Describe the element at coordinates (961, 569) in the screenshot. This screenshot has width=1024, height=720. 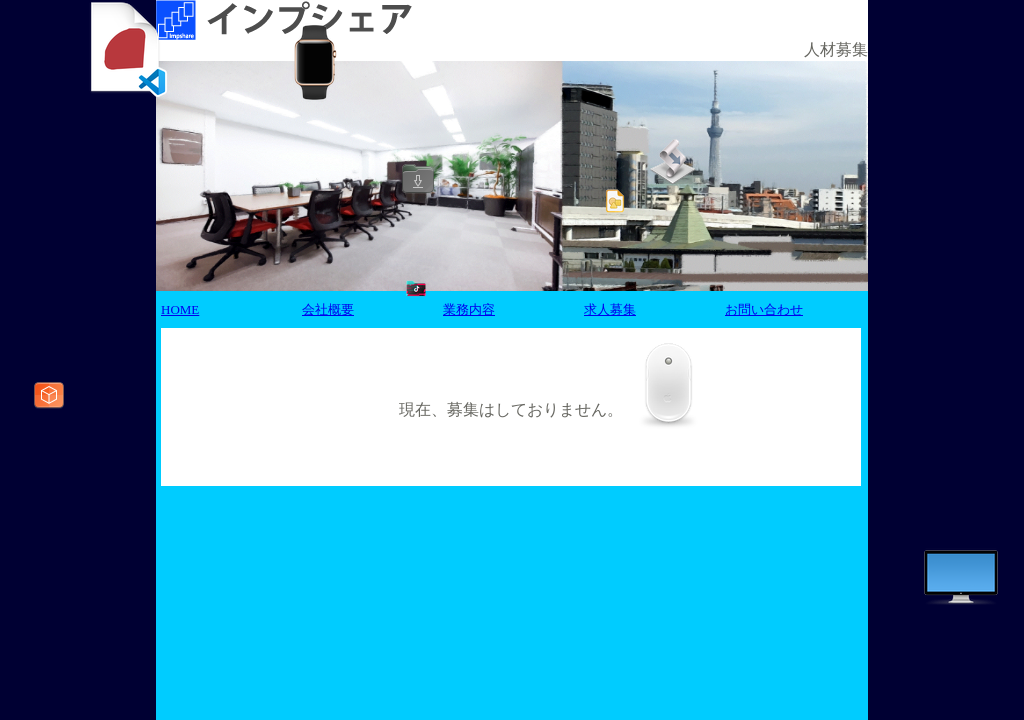
I see `connect to an external display` at that location.